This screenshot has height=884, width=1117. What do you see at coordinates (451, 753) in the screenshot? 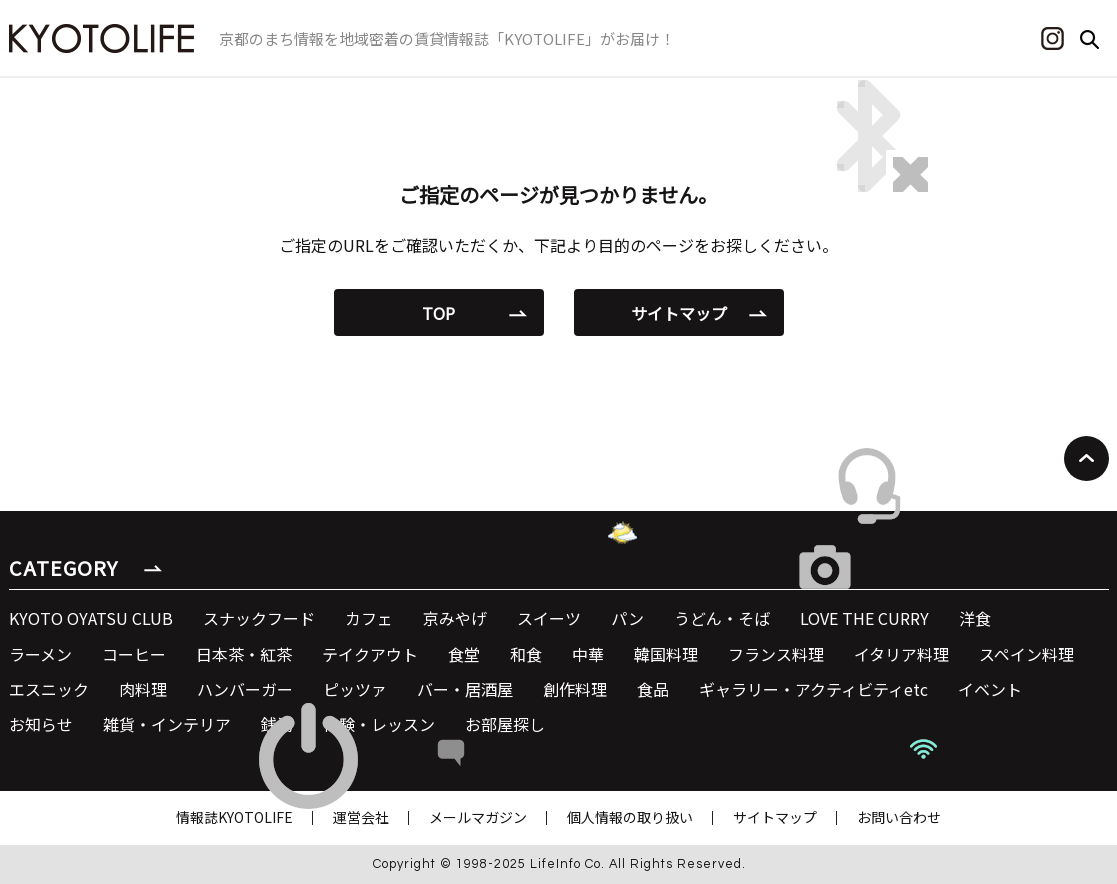
I see `indicates user is idle or away` at bounding box center [451, 753].